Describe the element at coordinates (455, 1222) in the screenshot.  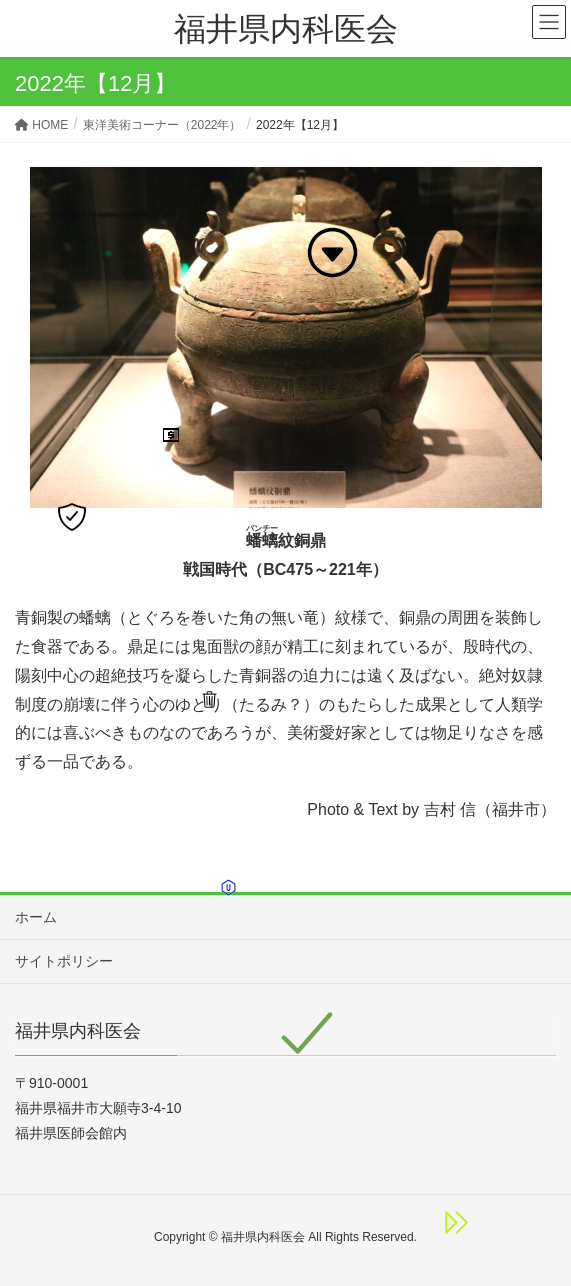
I see `skip forward or advance to next item` at that location.